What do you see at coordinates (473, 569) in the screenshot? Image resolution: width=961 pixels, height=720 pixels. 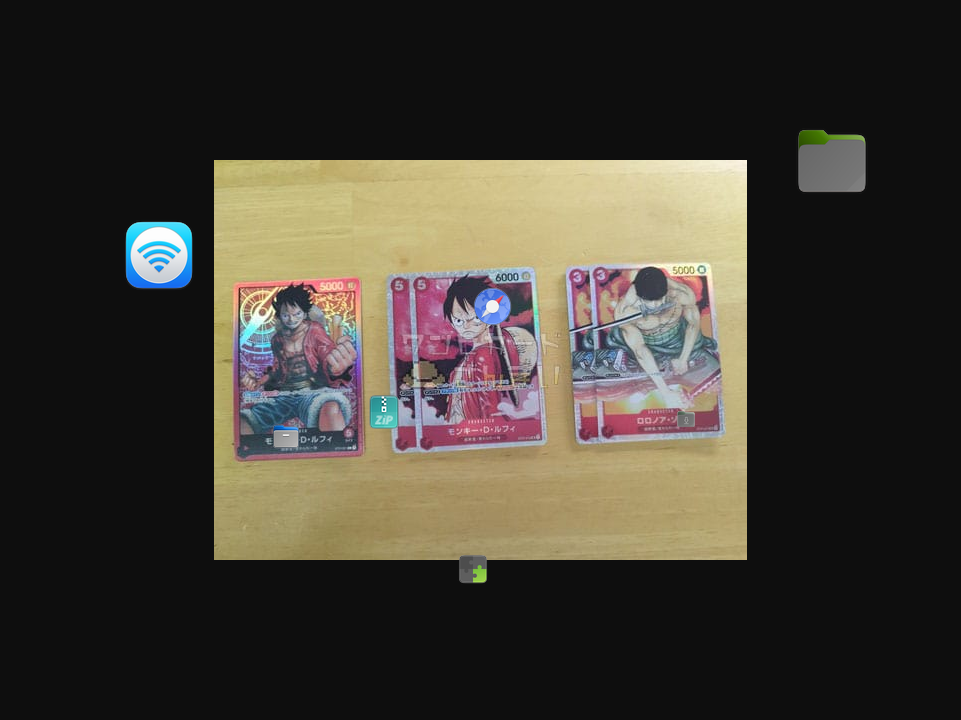 I see `open gnome extensions manager` at bounding box center [473, 569].